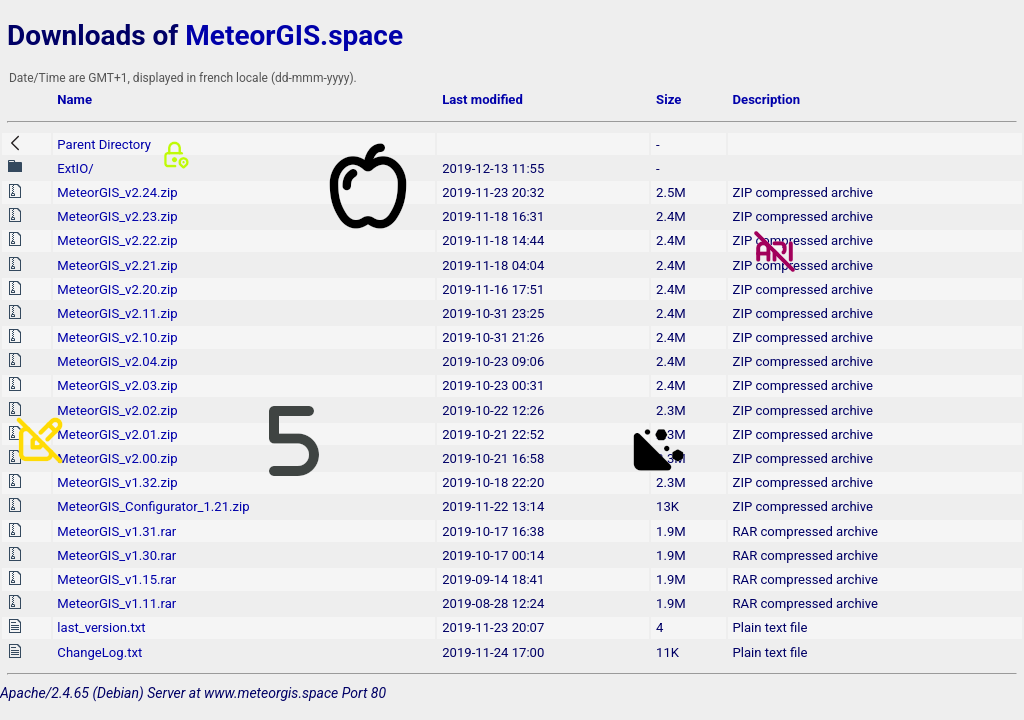  Describe the element at coordinates (774, 251) in the screenshot. I see `api connection disabled or unavailable` at that location.